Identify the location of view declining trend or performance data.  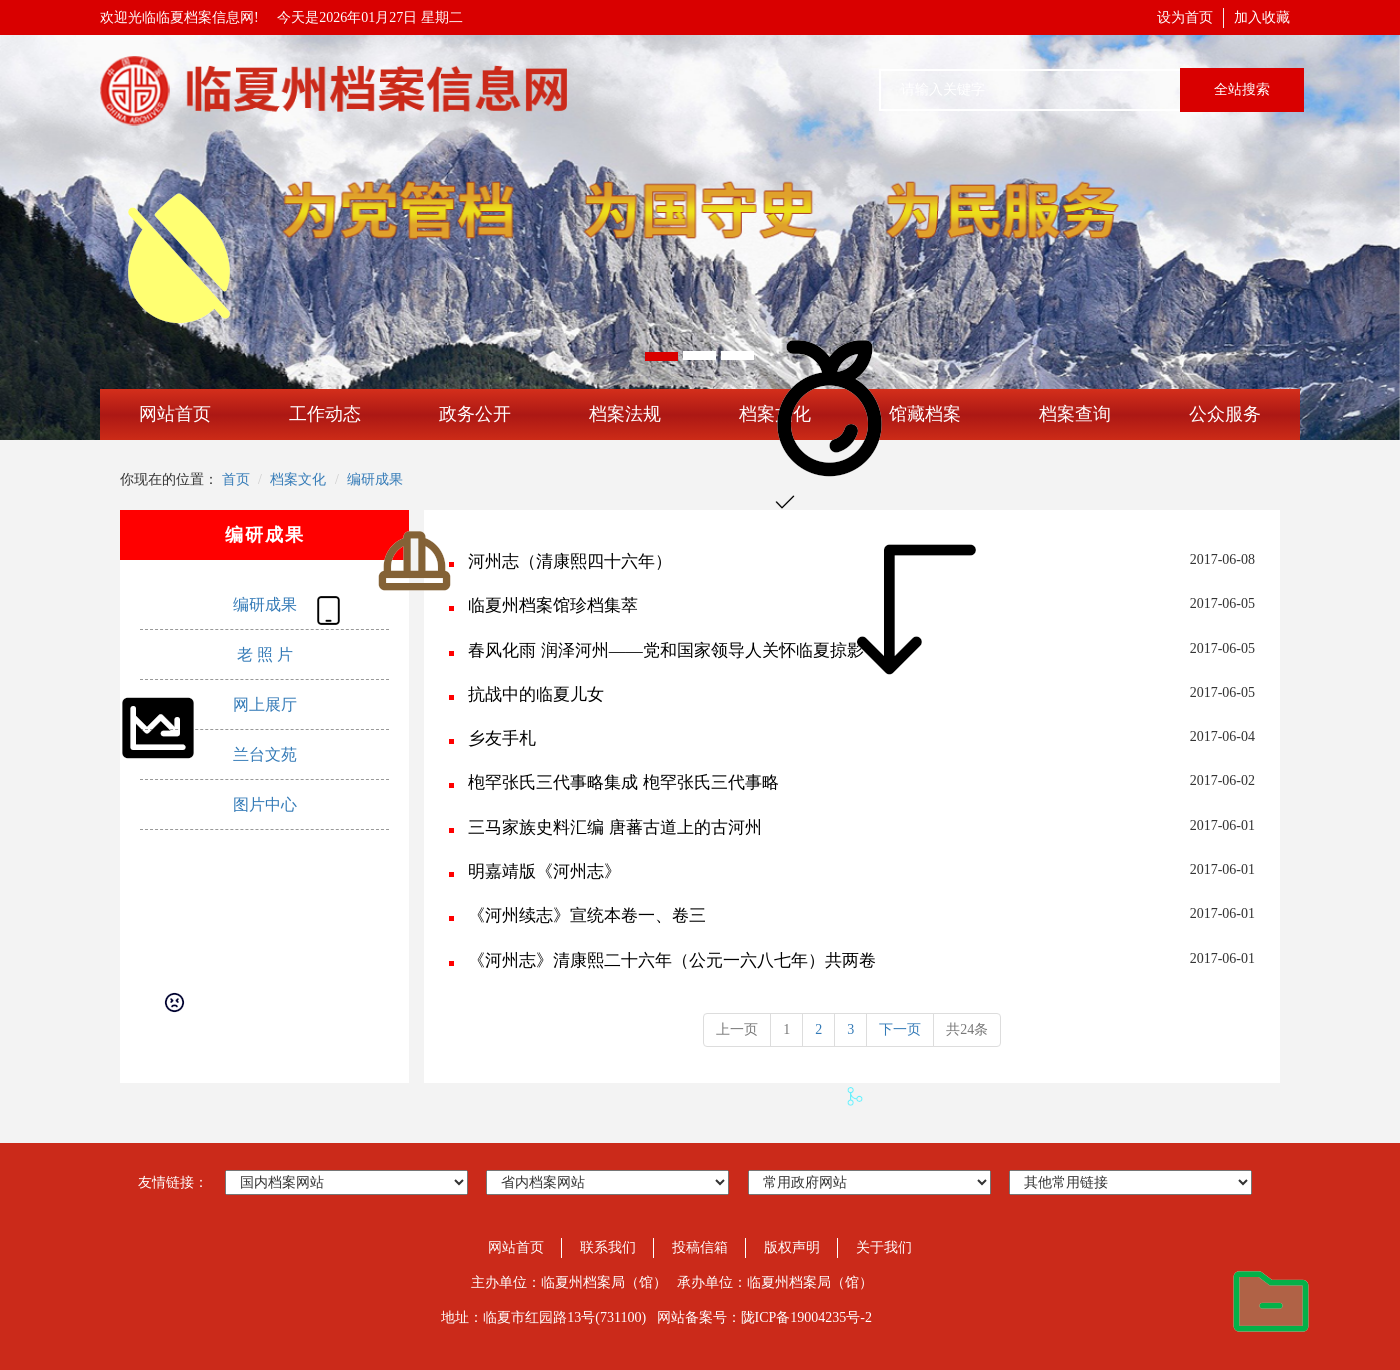
(158, 728).